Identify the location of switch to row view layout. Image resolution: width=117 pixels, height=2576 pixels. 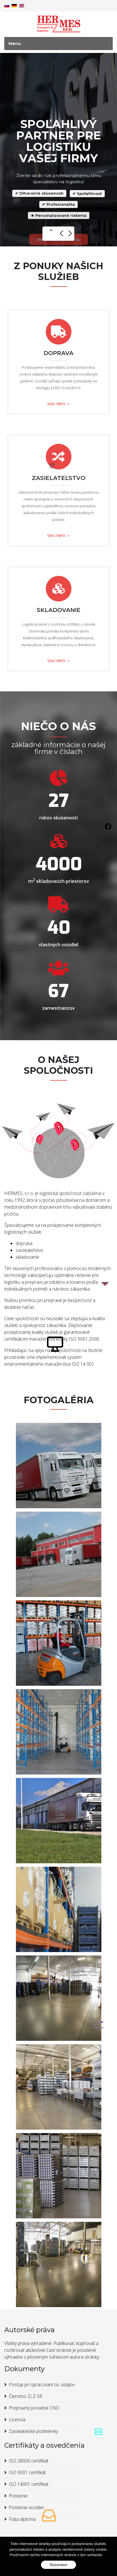
(98, 2432).